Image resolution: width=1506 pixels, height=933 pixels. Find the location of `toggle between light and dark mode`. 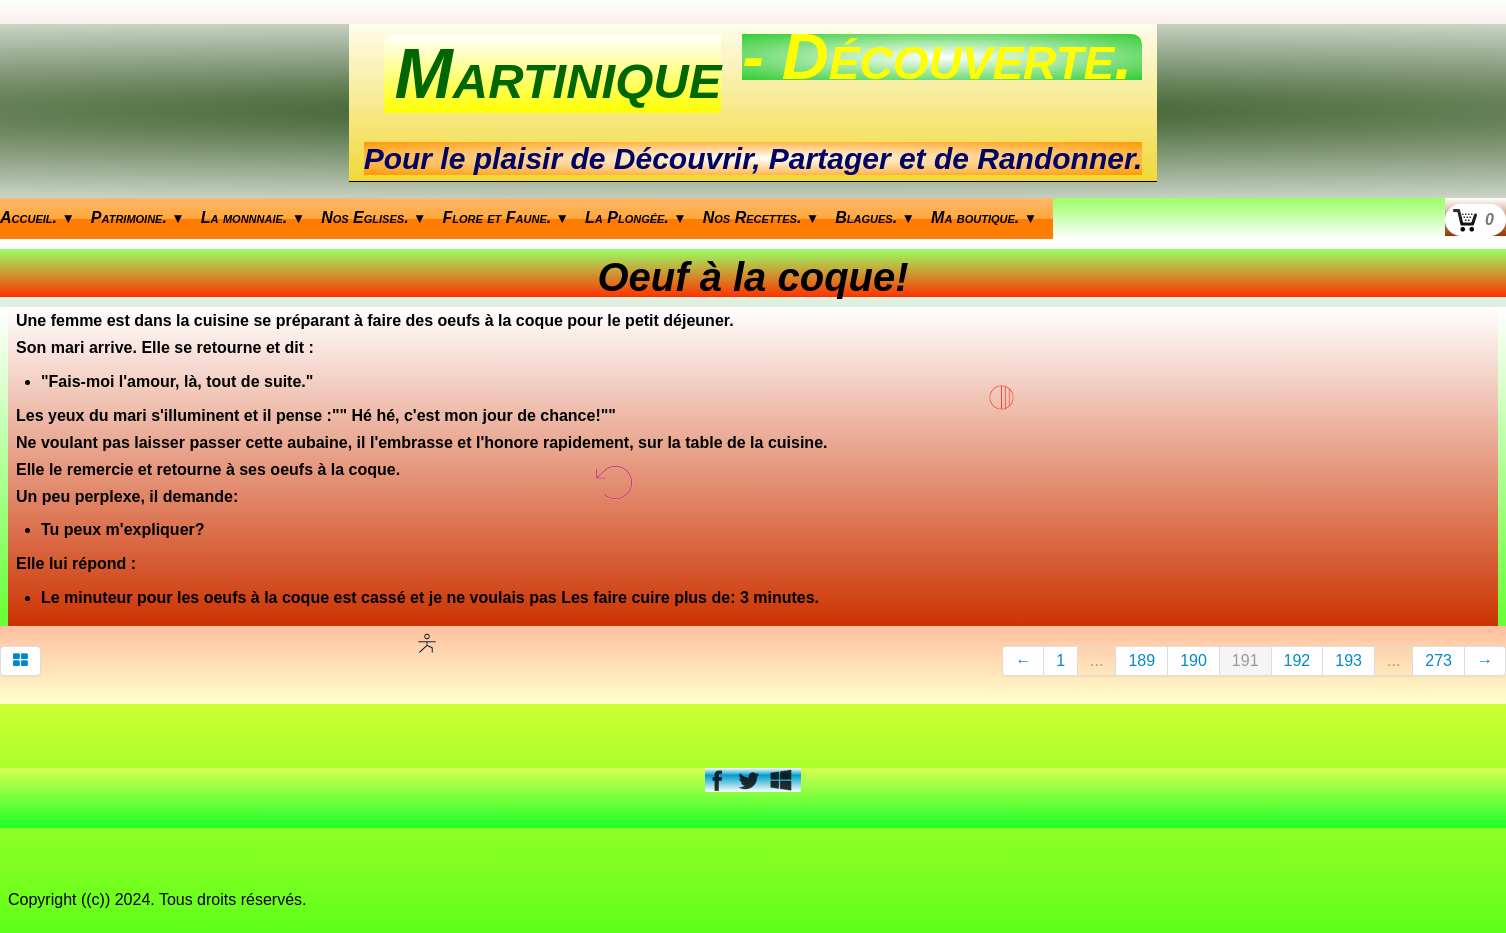

toggle between light and dark mode is located at coordinates (1001, 397).